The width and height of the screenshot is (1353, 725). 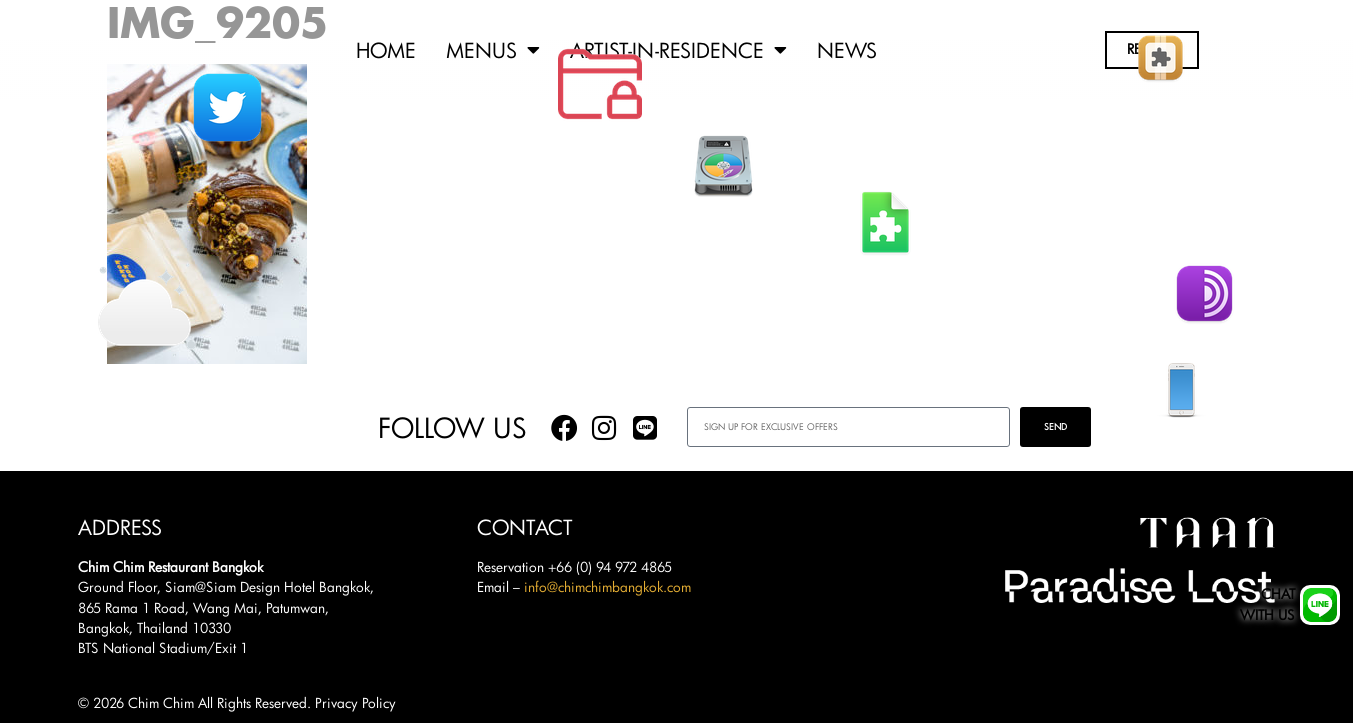 I want to click on launch tor browser for private browsing, so click(x=1204, y=293).